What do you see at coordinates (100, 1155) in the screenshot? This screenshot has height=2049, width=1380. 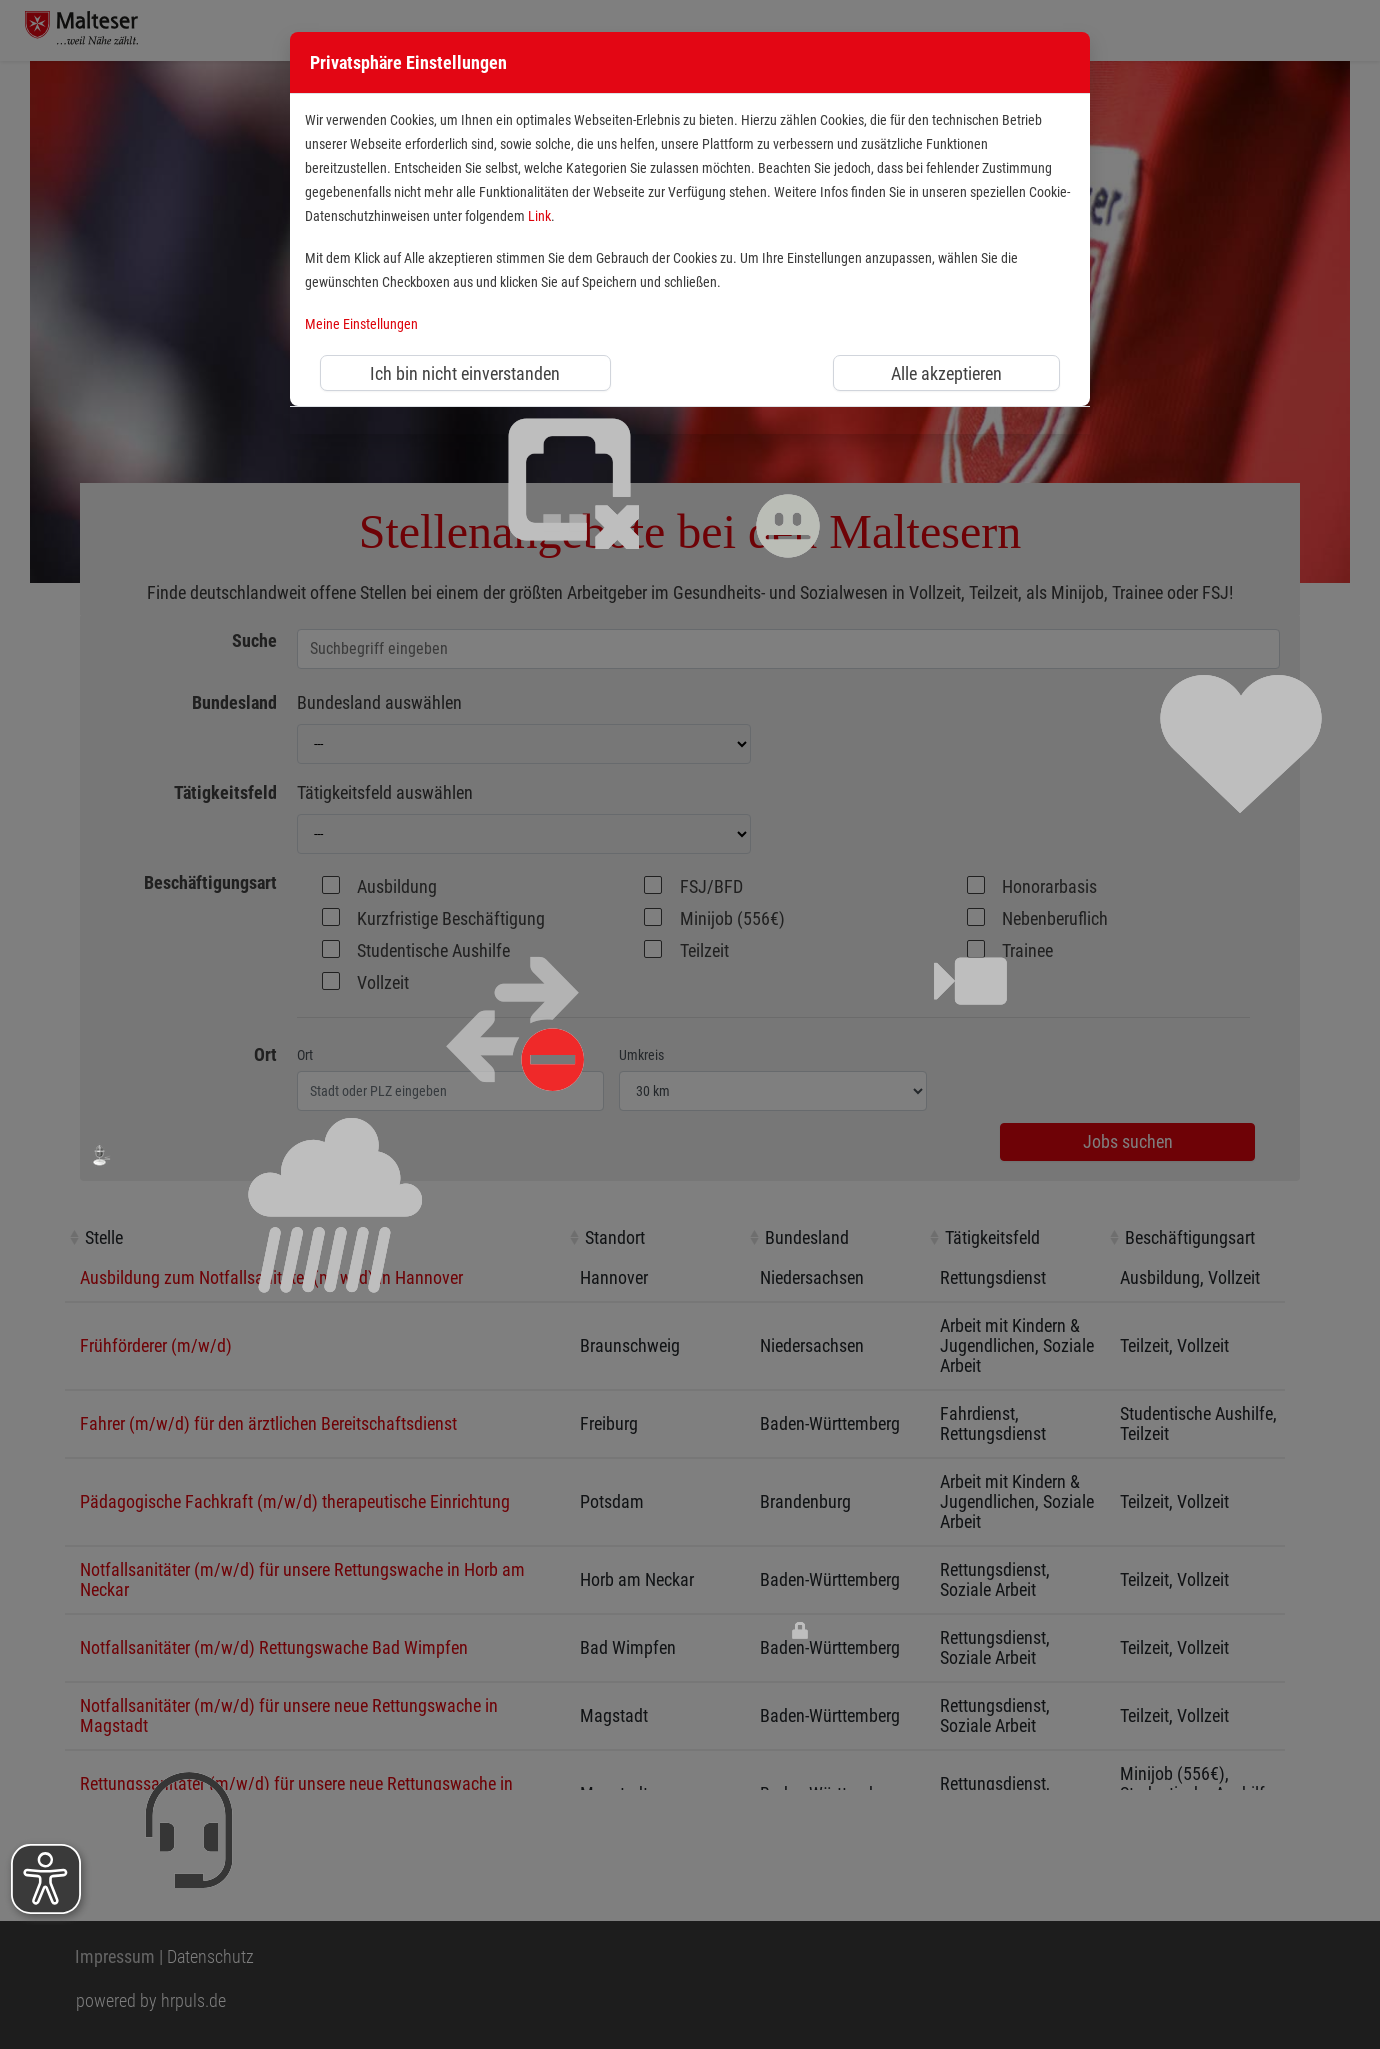 I see `access microphone settings` at bounding box center [100, 1155].